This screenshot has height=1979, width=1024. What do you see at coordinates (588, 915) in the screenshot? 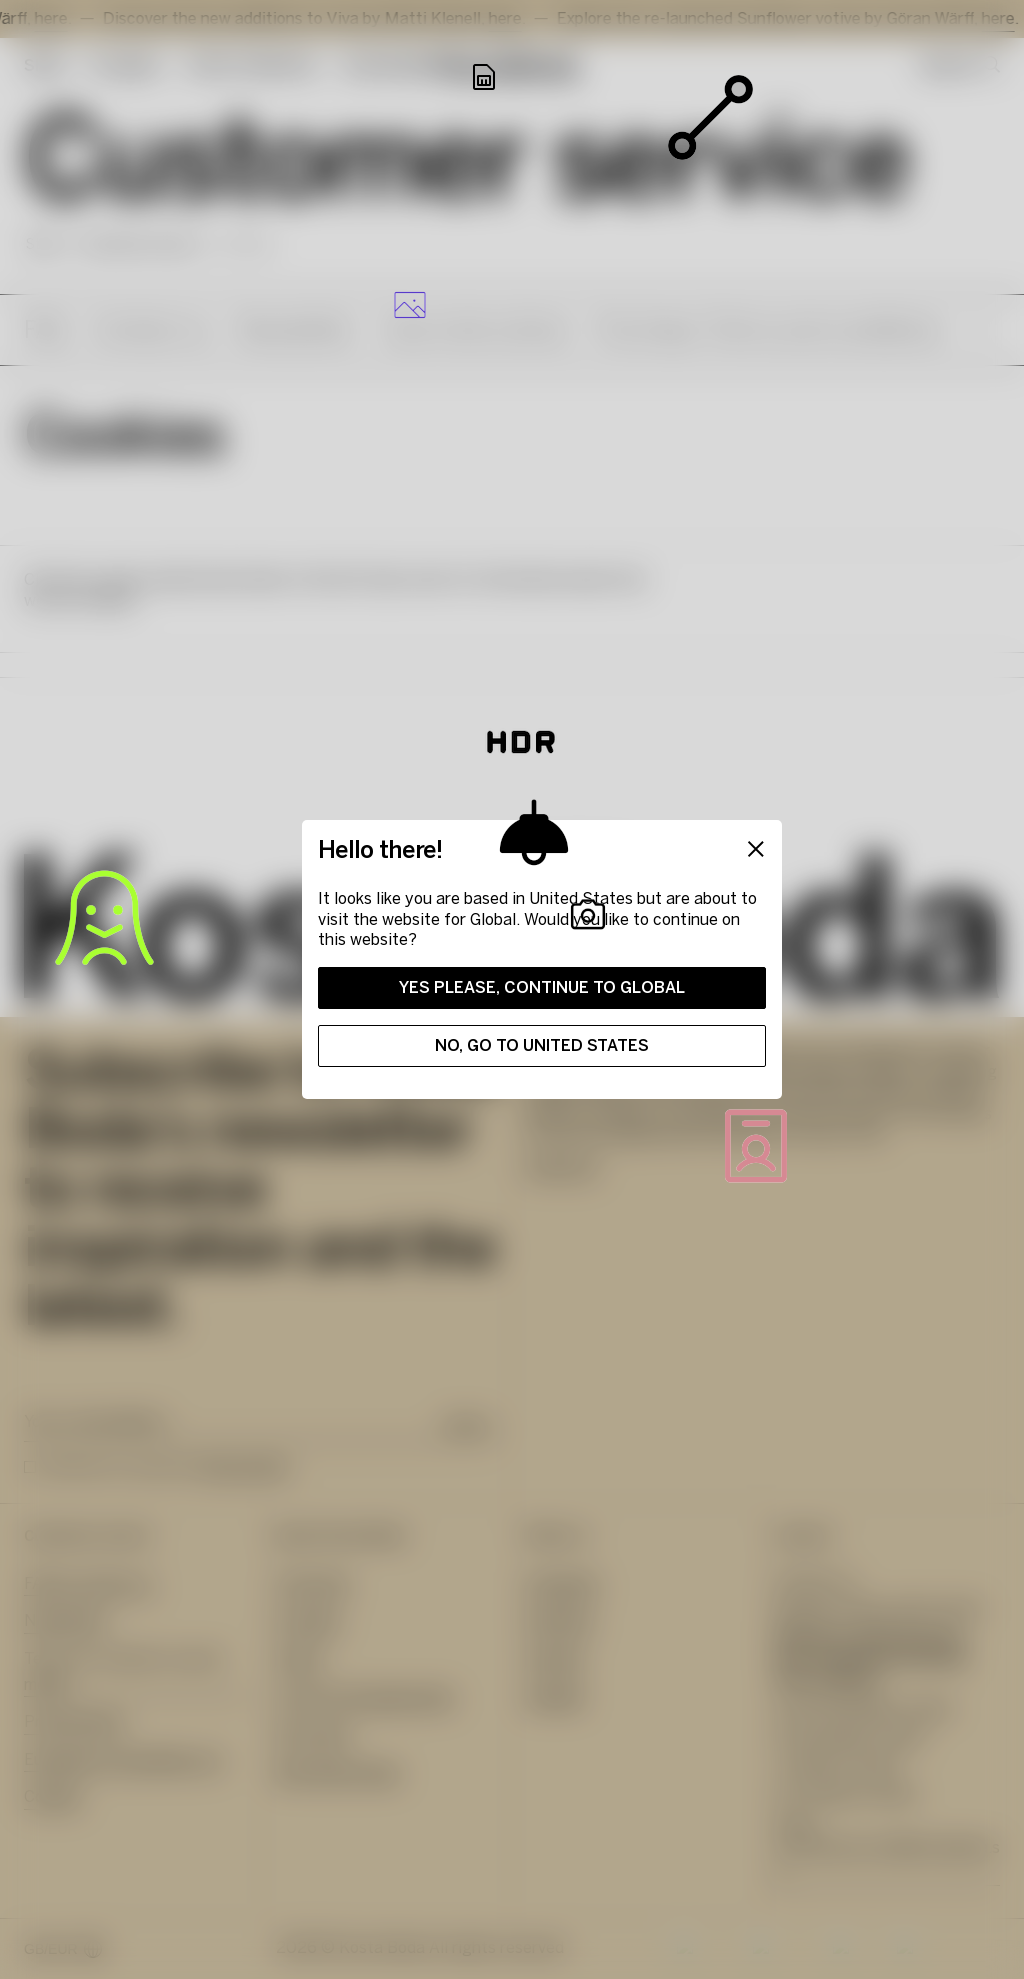
I see `take a photo` at bounding box center [588, 915].